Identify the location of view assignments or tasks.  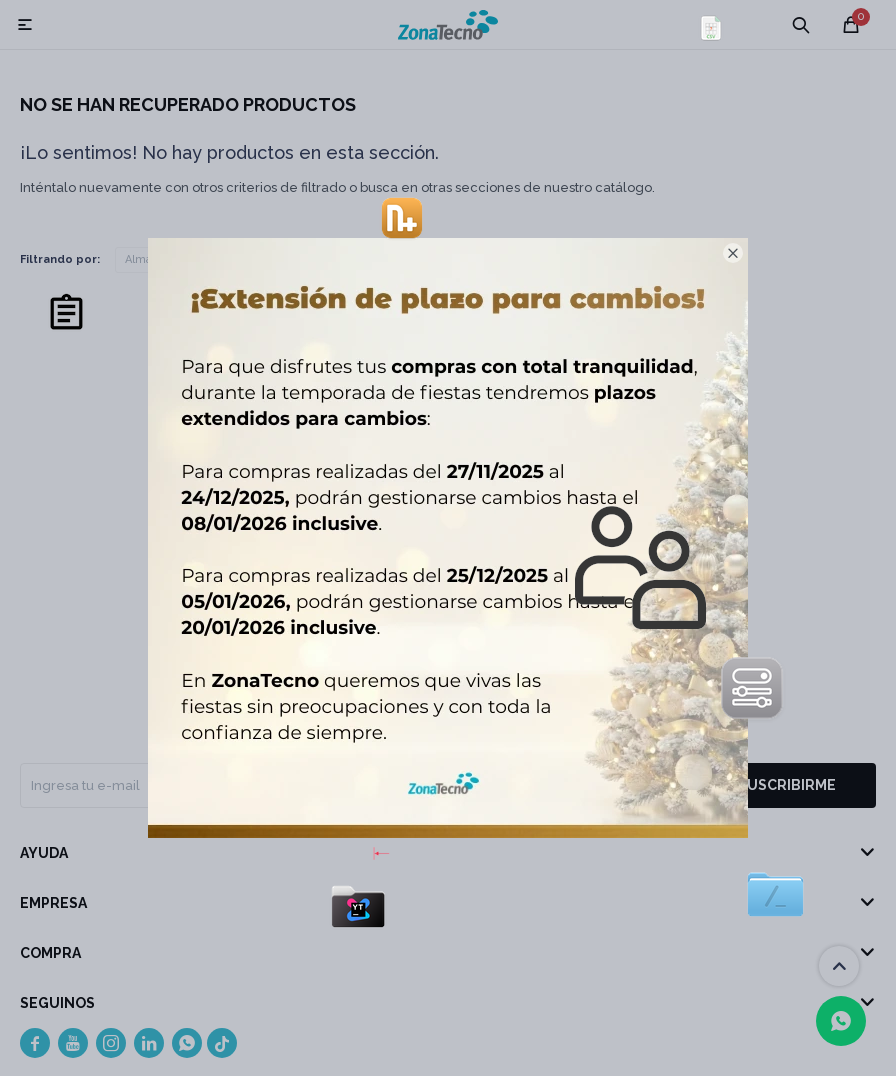
(66, 313).